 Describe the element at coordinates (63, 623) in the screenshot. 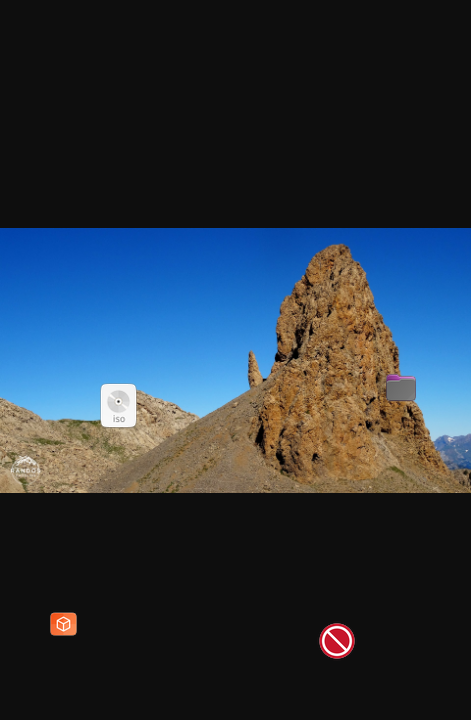

I see `open a 3D model file` at that location.